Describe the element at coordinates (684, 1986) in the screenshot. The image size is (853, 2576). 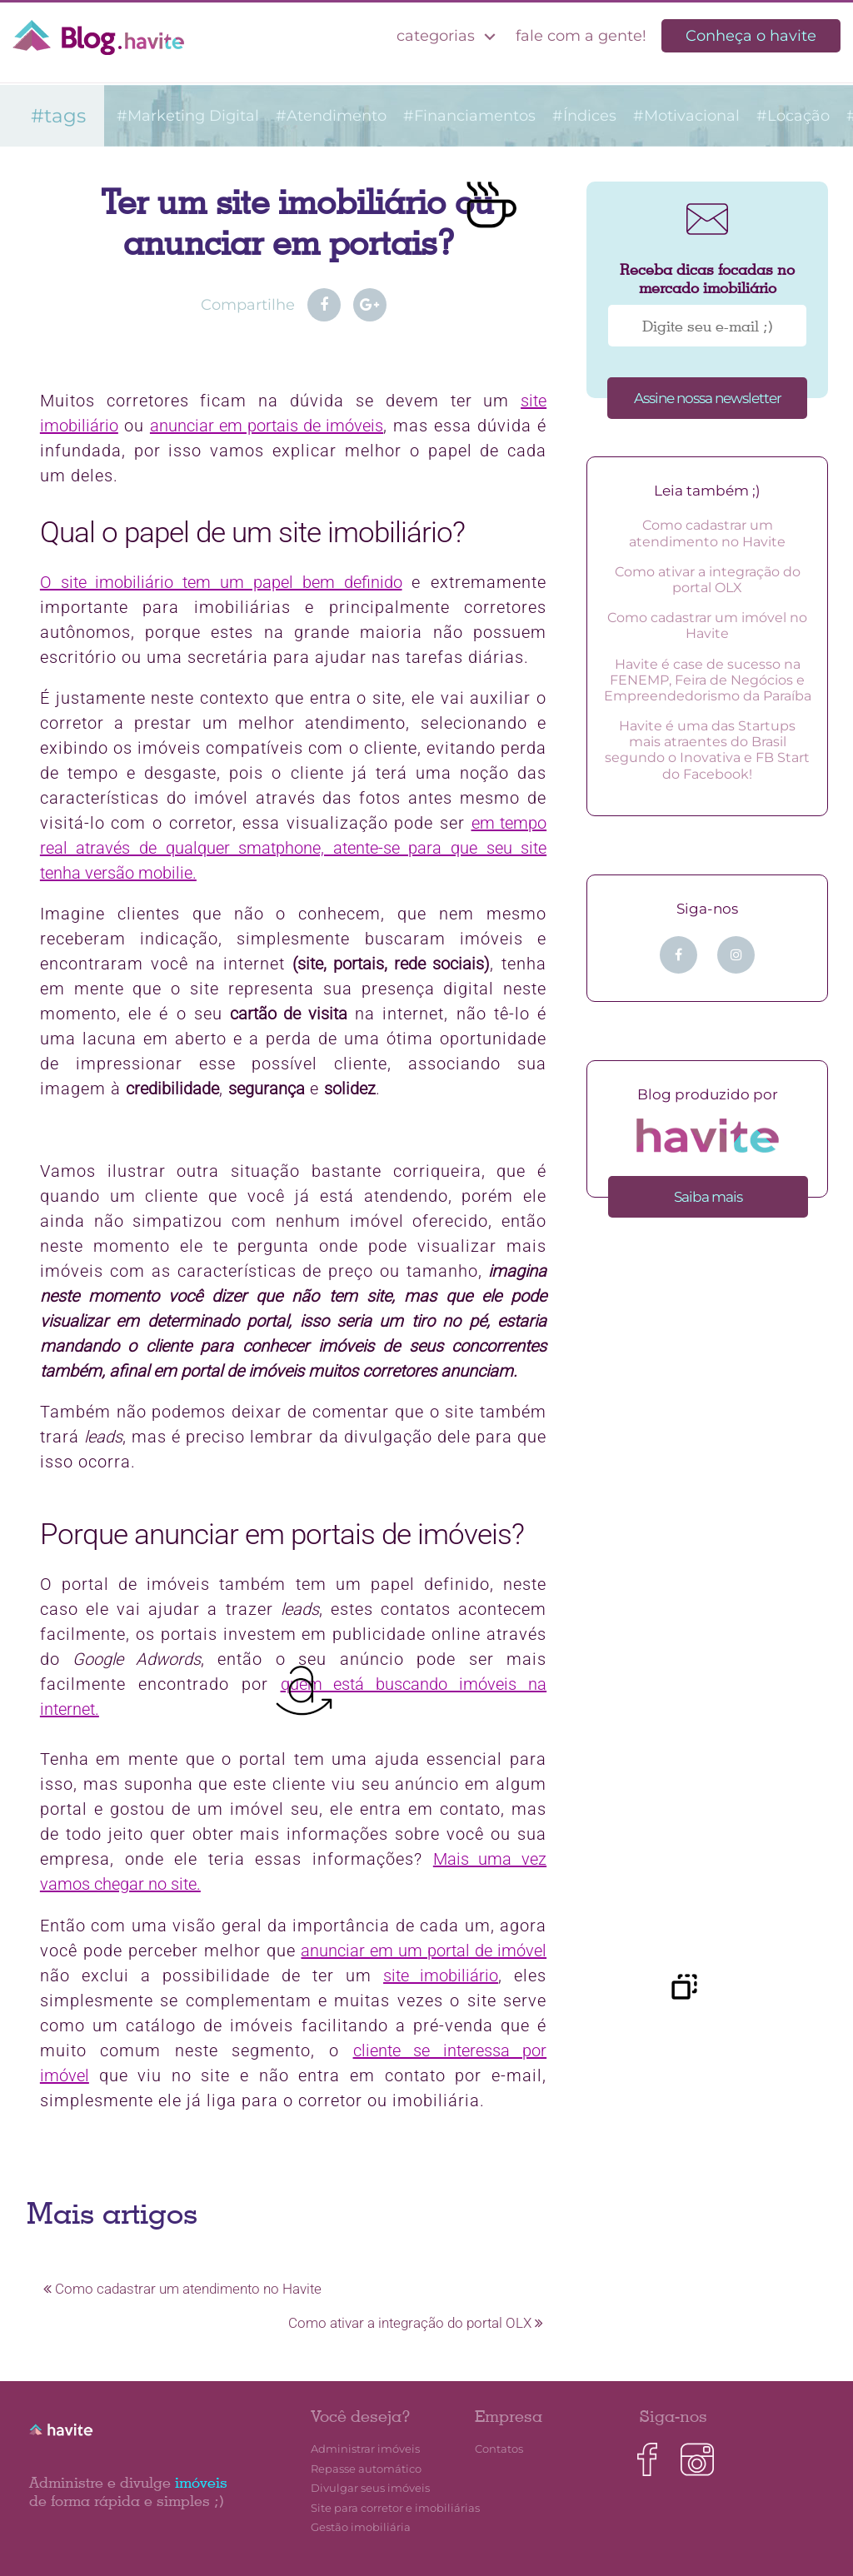
I see `send selected element to back layer` at that location.